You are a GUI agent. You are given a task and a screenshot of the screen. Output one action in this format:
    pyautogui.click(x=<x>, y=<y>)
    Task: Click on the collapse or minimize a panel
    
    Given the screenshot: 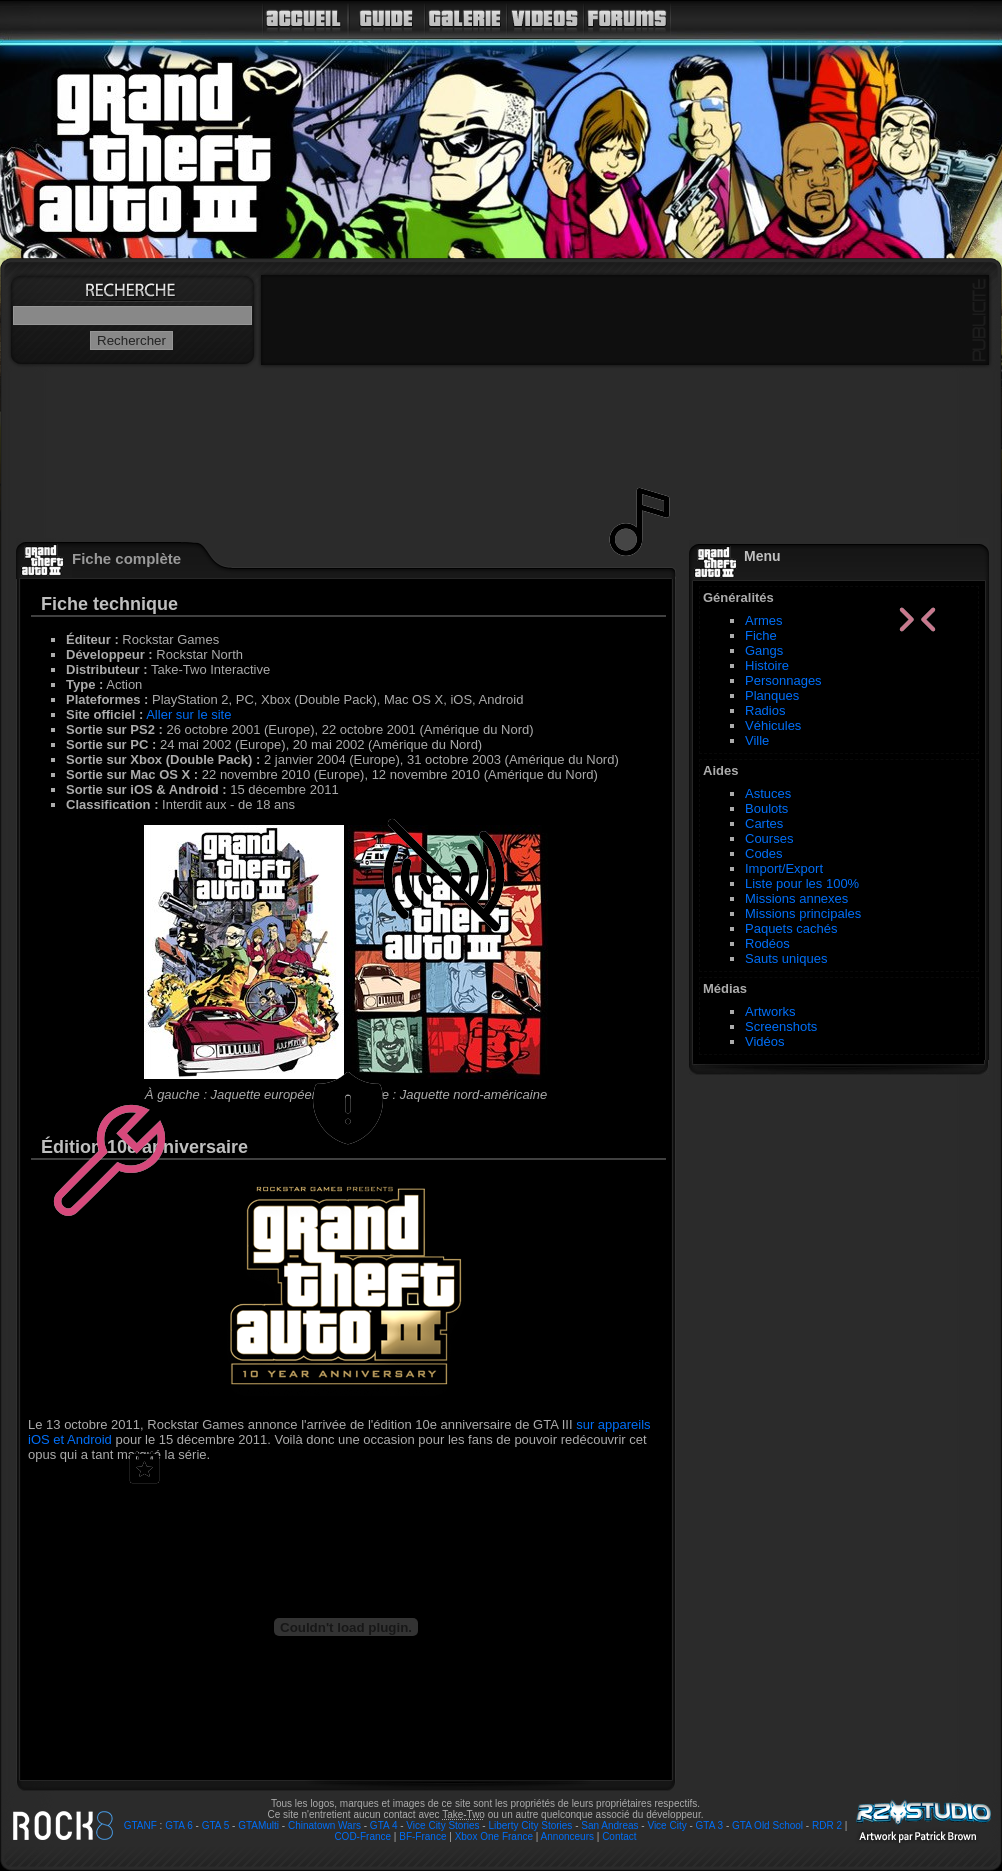 What is the action you would take?
    pyautogui.click(x=917, y=619)
    